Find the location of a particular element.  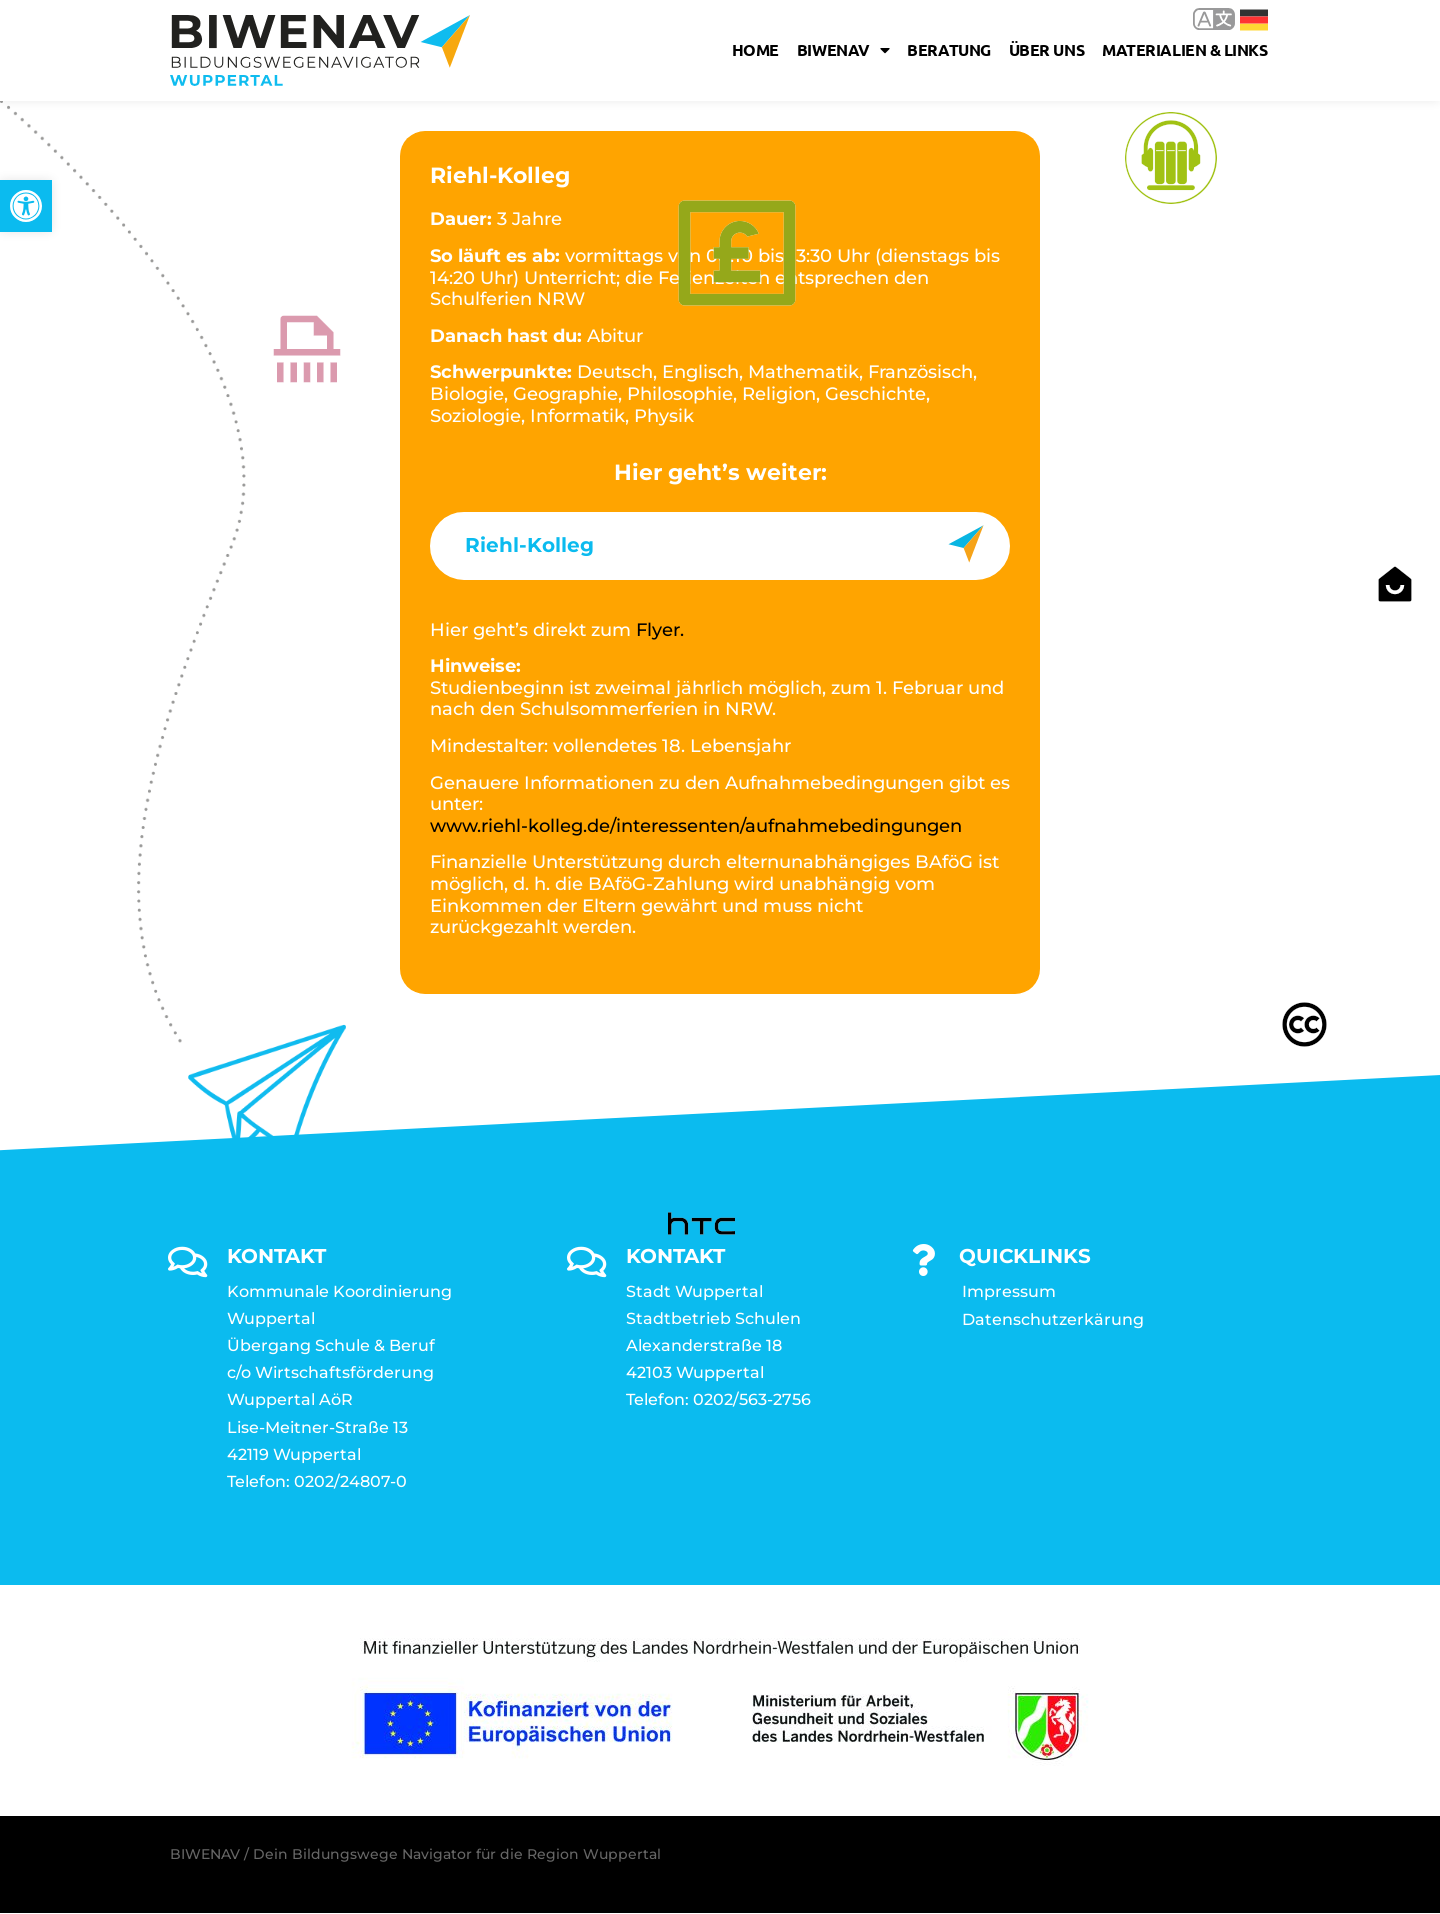

return to home screen is located at coordinates (1395, 585).